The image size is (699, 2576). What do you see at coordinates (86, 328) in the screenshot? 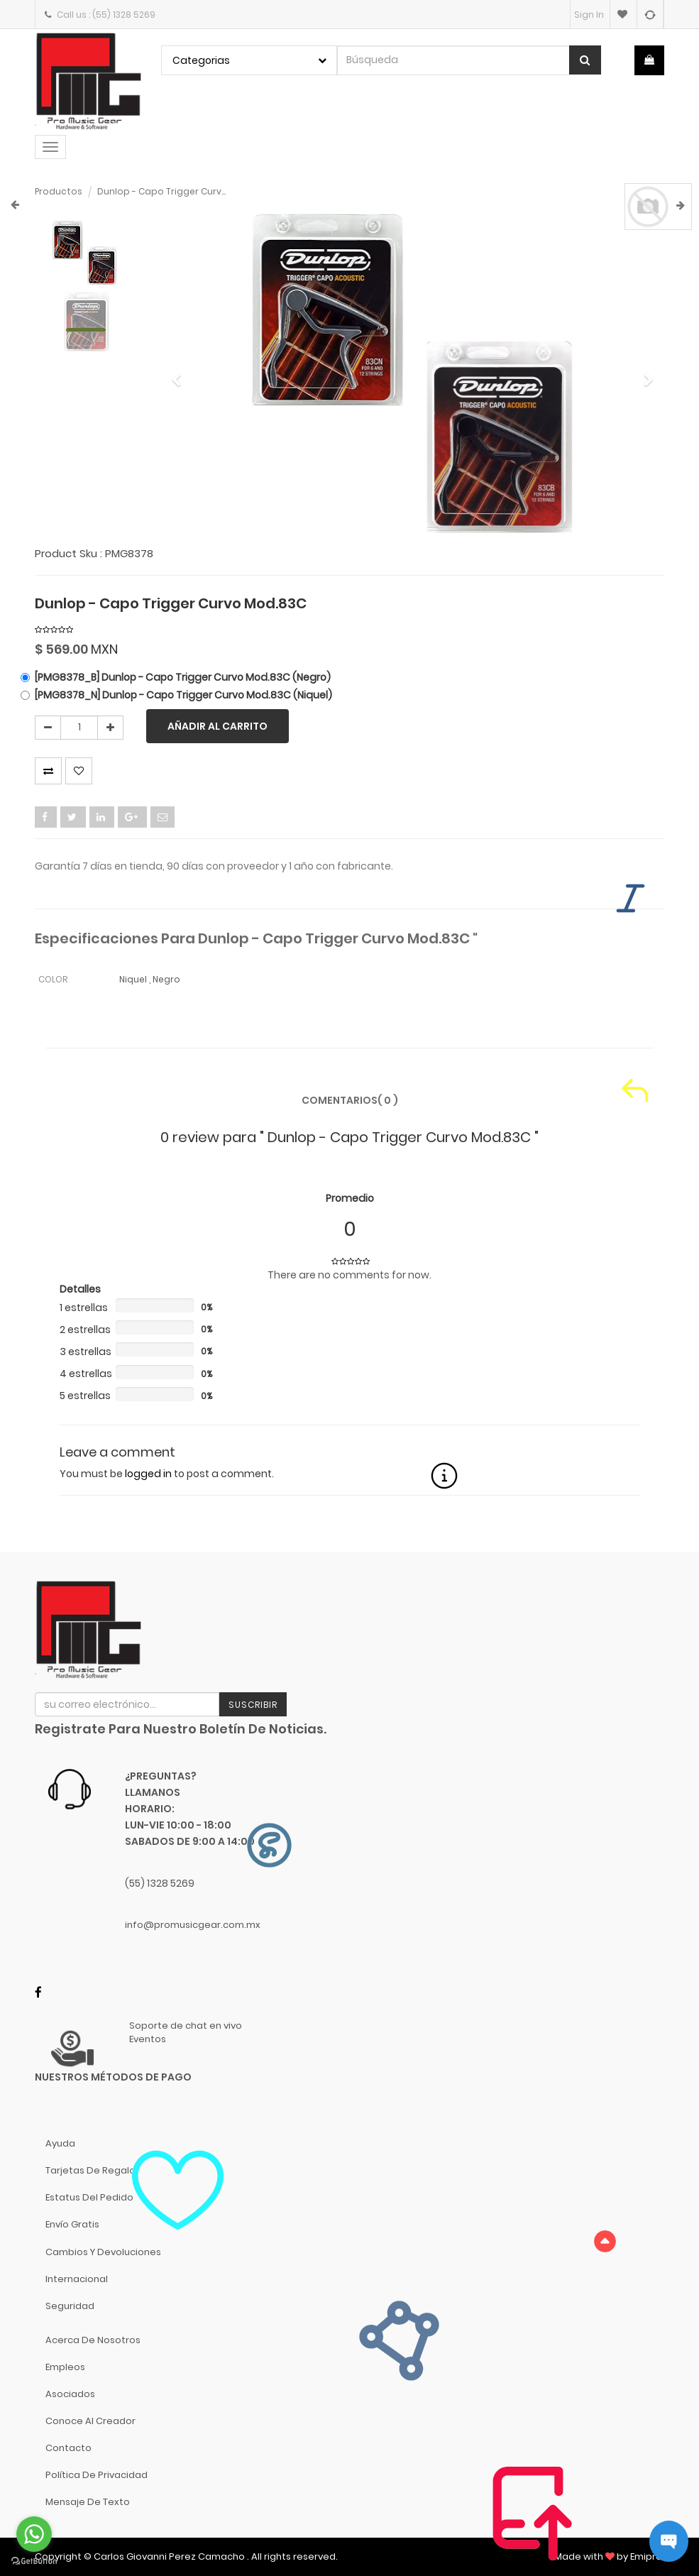
I see `collapse or minimize a section` at bounding box center [86, 328].